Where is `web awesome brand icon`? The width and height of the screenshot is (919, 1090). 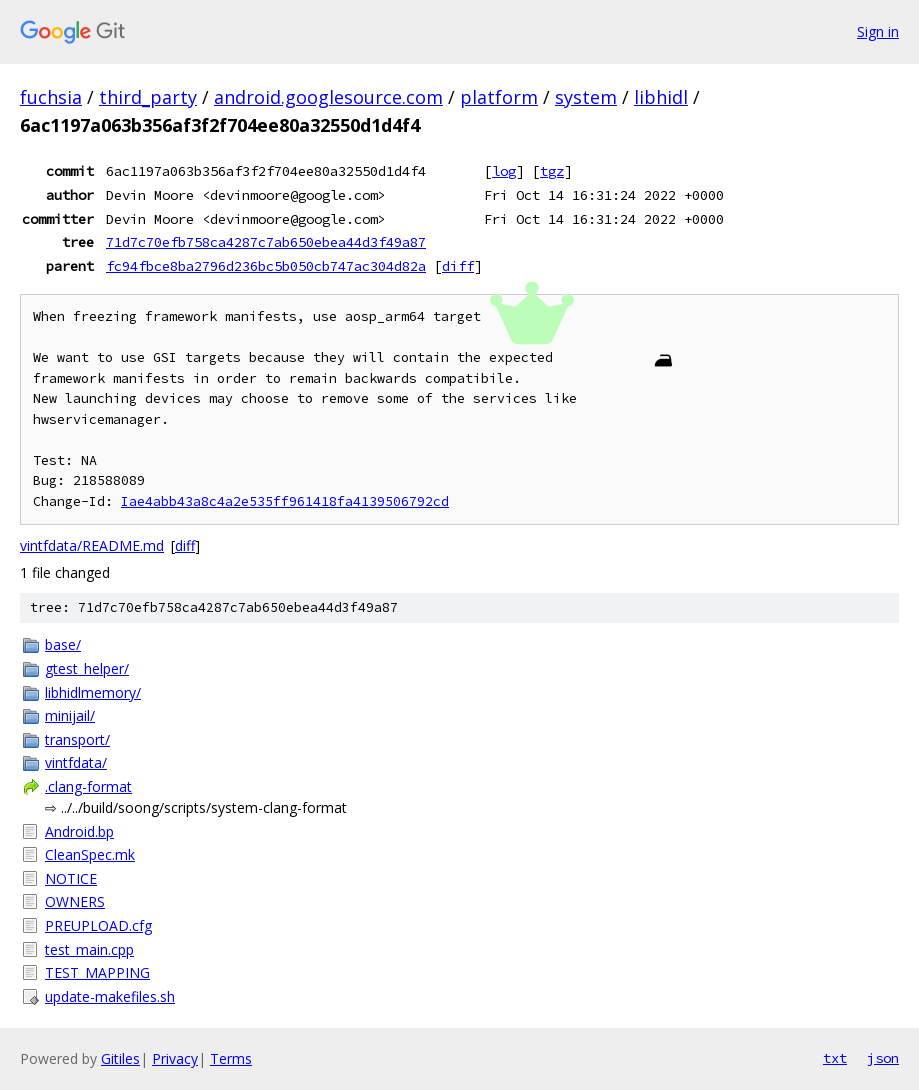
web awesome brand icon is located at coordinates (532, 315).